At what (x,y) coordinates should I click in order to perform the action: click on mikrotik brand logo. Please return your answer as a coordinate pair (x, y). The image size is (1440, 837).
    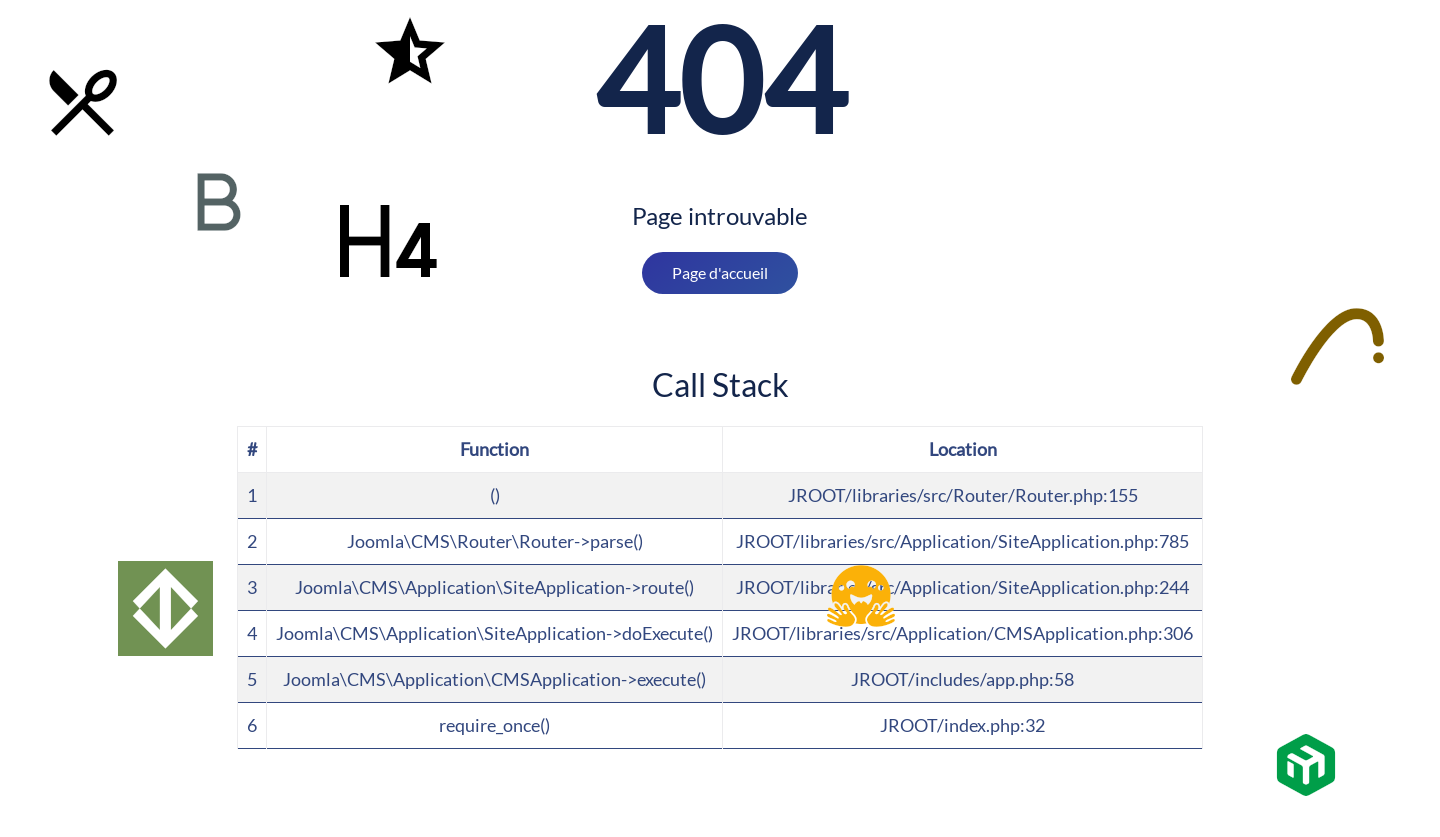
    Looking at the image, I should click on (1306, 765).